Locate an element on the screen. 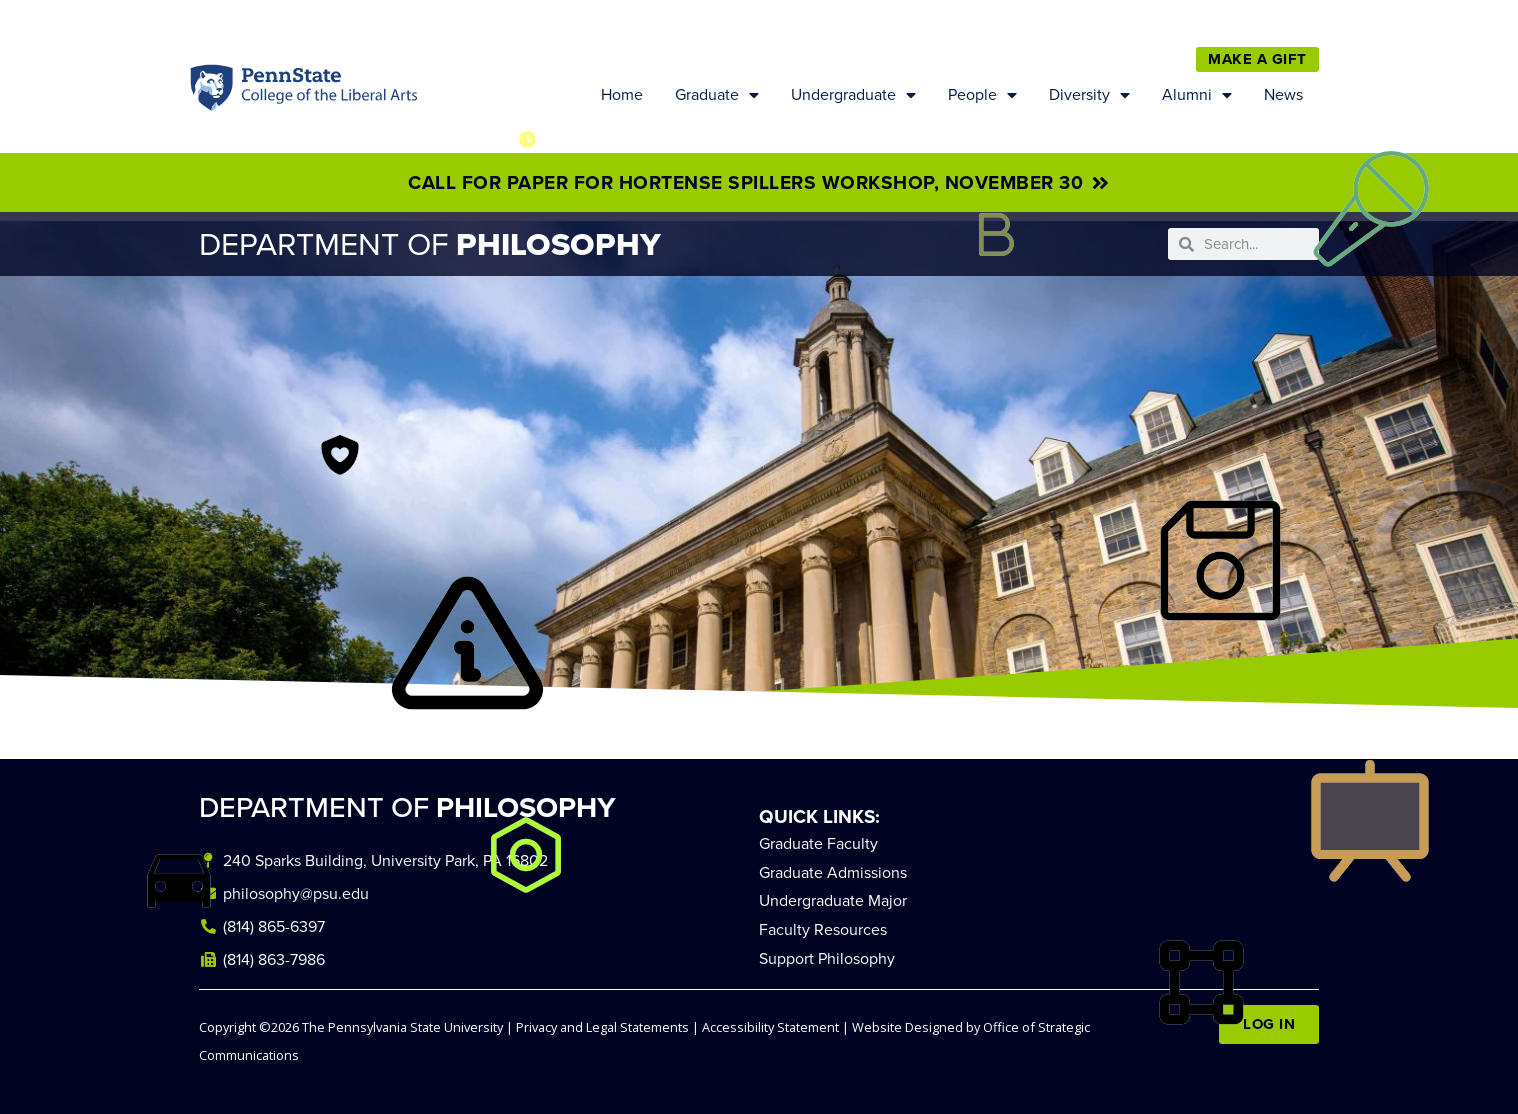 The height and width of the screenshot is (1114, 1518). access hardware or mechanical settings is located at coordinates (526, 855).